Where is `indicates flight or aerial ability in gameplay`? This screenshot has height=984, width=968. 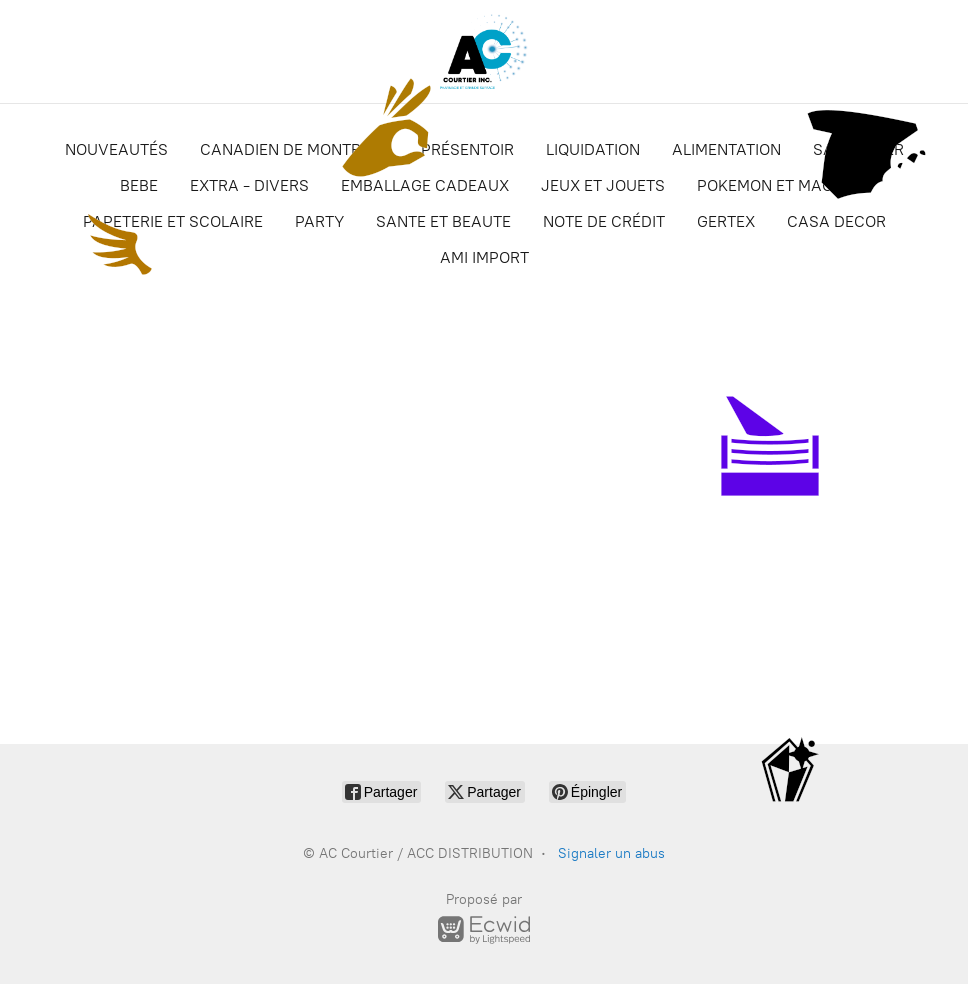
indicates flight or aerial ability in gameplay is located at coordinates (120, 245).